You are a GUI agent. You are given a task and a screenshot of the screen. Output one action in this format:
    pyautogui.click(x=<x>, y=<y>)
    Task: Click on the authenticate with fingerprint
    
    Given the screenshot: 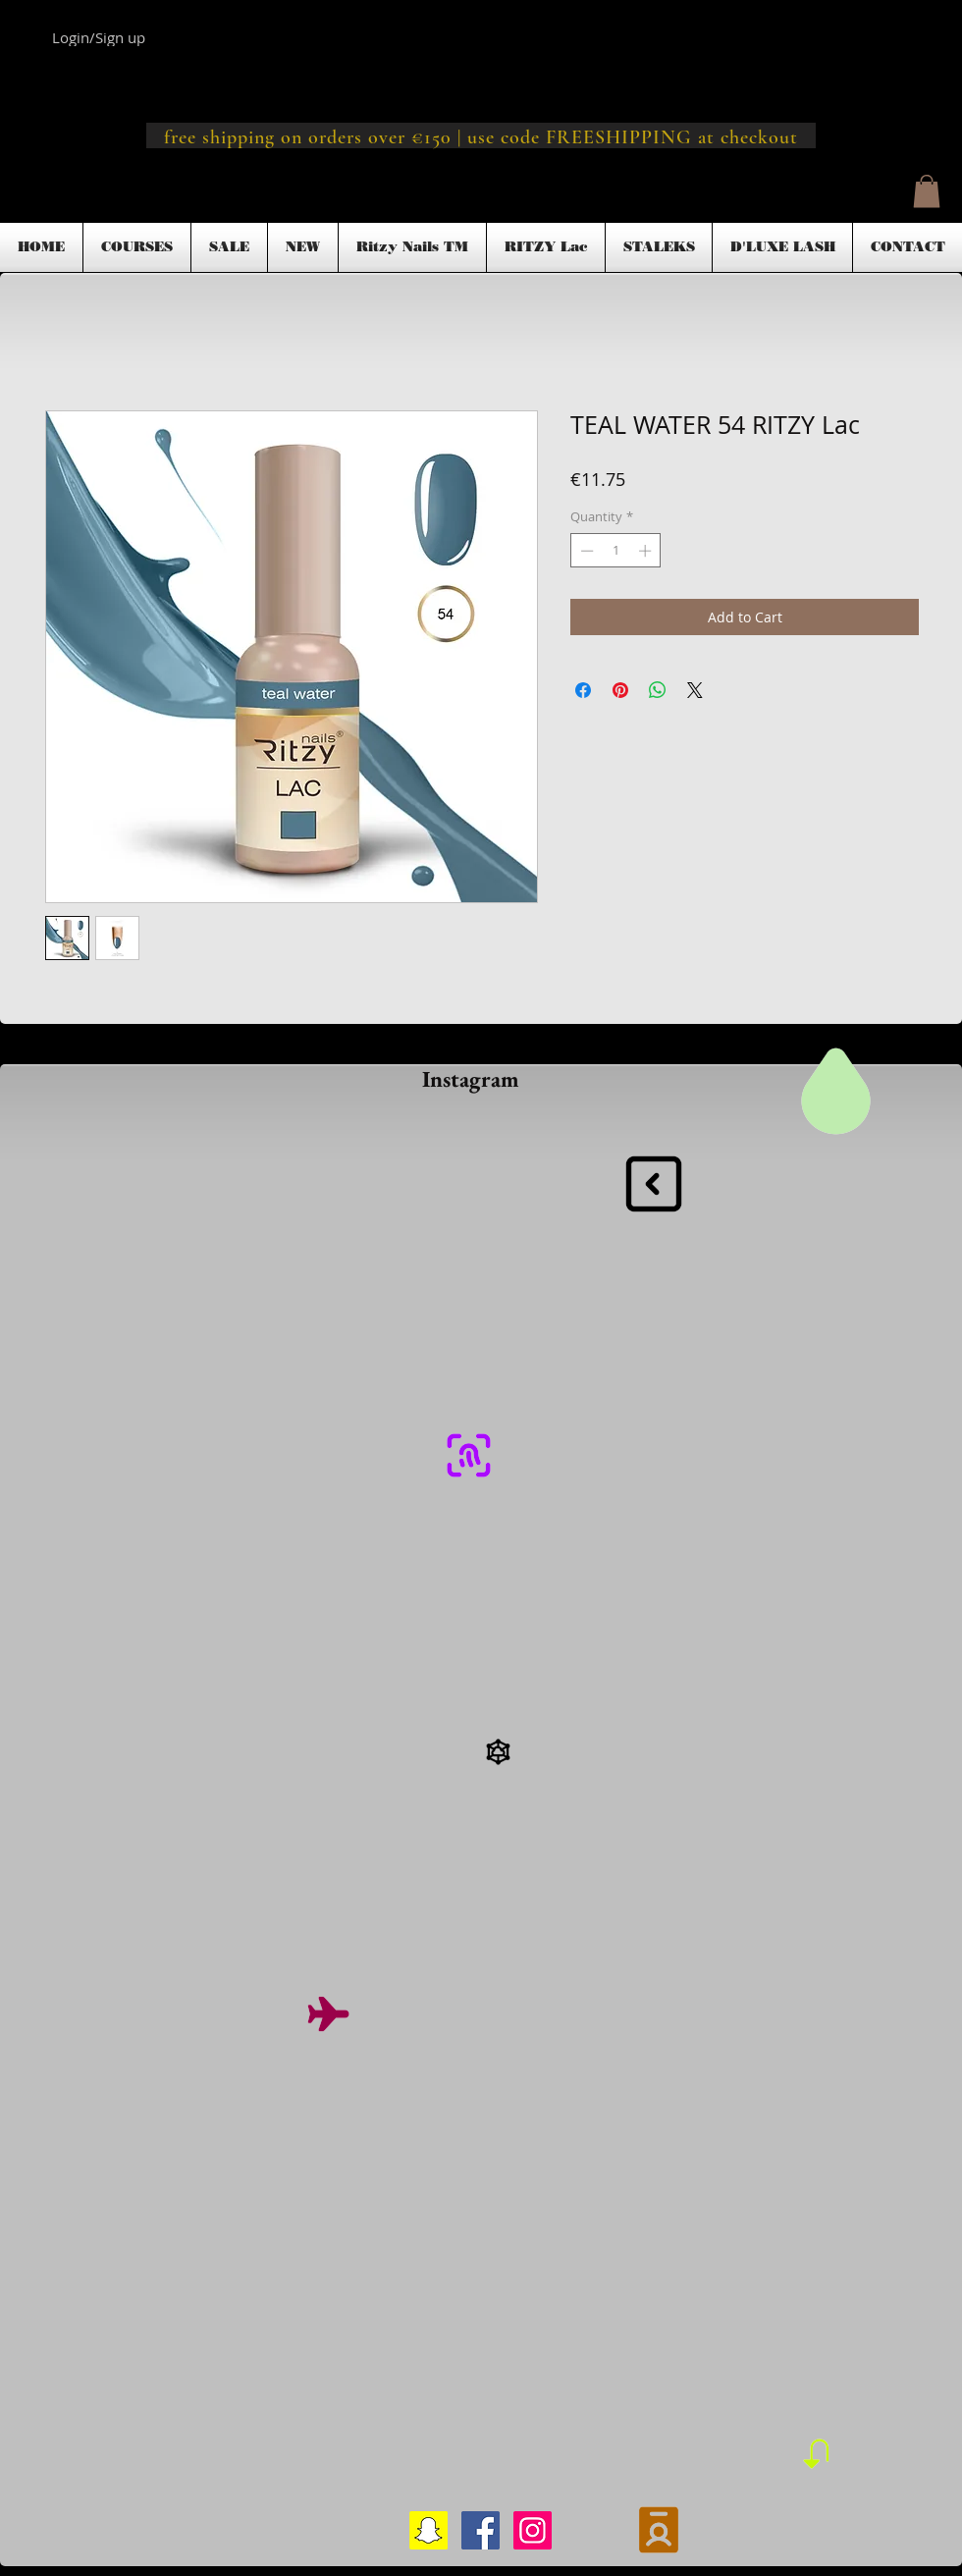 What is the action you would take?
    pyautogui.click(x=468, y=1455)
    